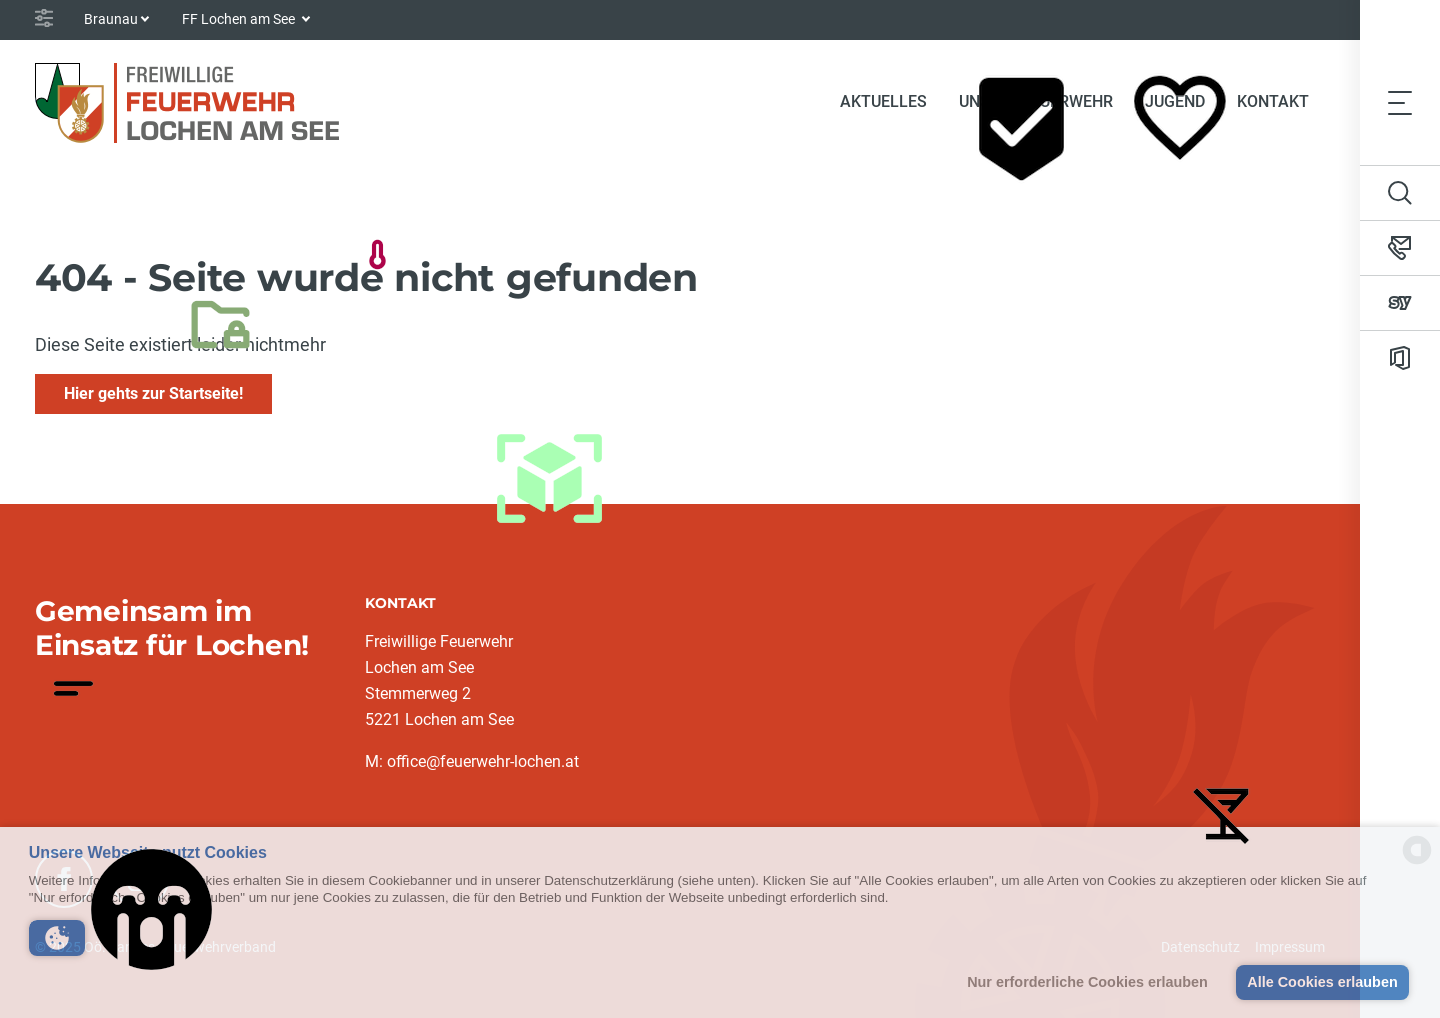  Describe the element at coordinates (1223, 814) in the screenshot. I see `indicates alcohol-free zone or no drinks allowed` at that location.